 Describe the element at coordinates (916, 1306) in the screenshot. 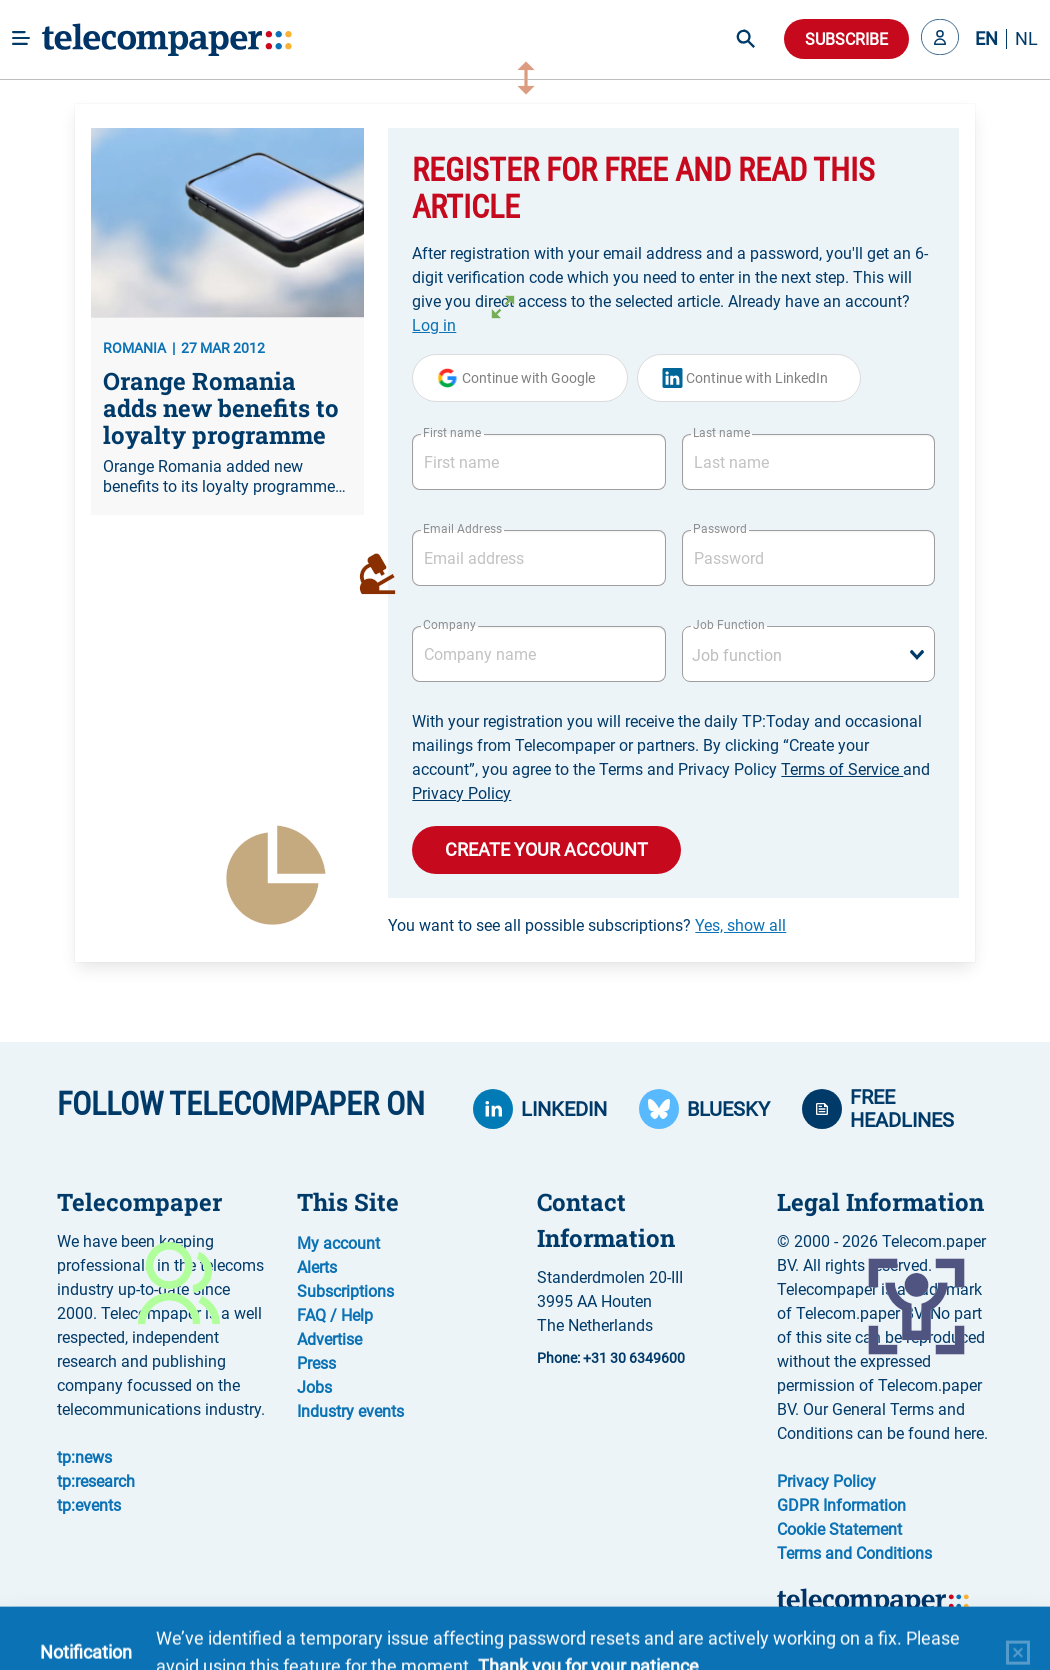

I see `scan or verify user identity` at that location.